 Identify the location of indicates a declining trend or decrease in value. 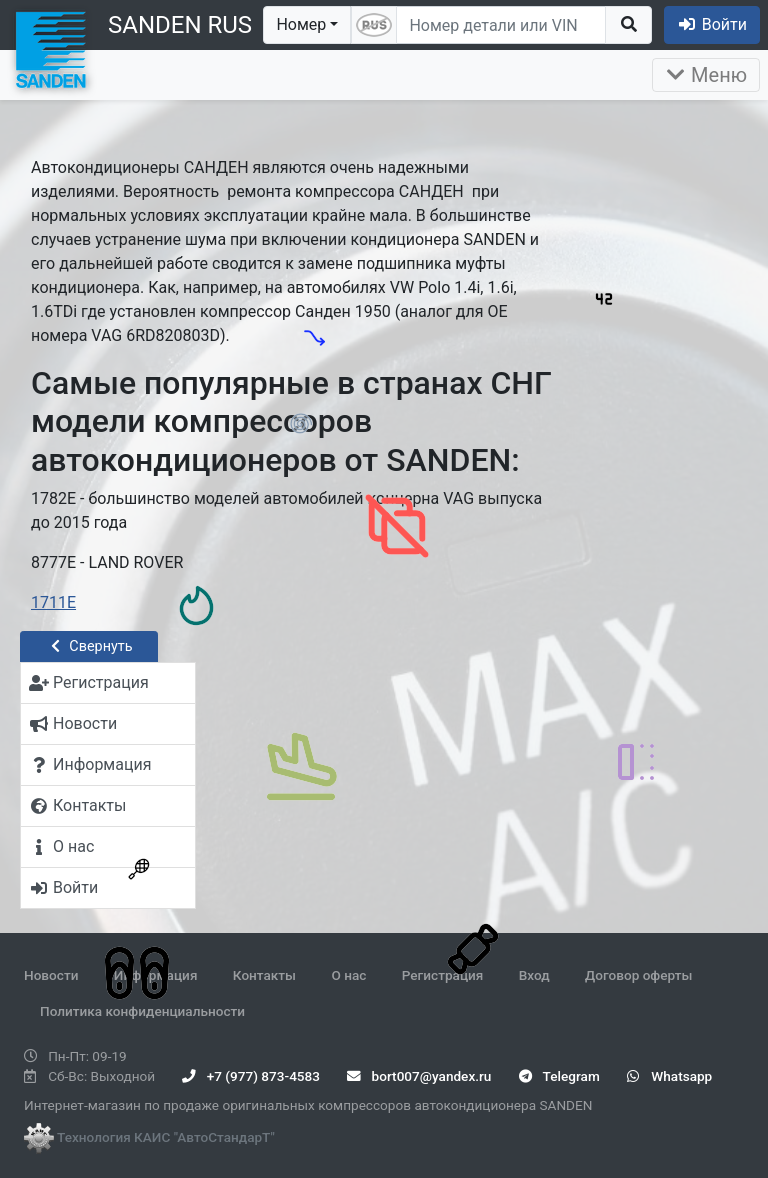
(314, 337).